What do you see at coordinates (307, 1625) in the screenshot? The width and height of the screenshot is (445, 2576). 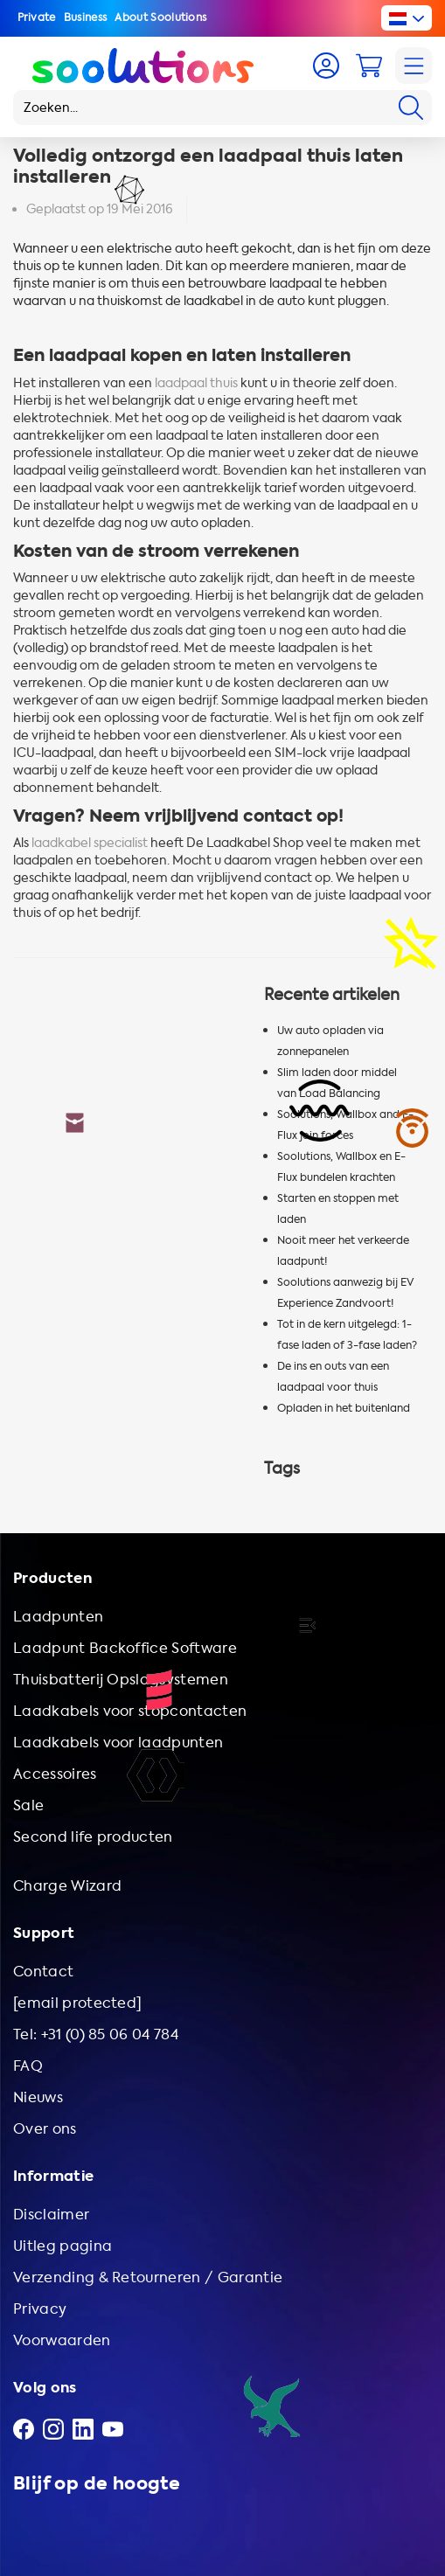 I see `collapse sidebar or navigation panel` at bounding box center [307, 1625].